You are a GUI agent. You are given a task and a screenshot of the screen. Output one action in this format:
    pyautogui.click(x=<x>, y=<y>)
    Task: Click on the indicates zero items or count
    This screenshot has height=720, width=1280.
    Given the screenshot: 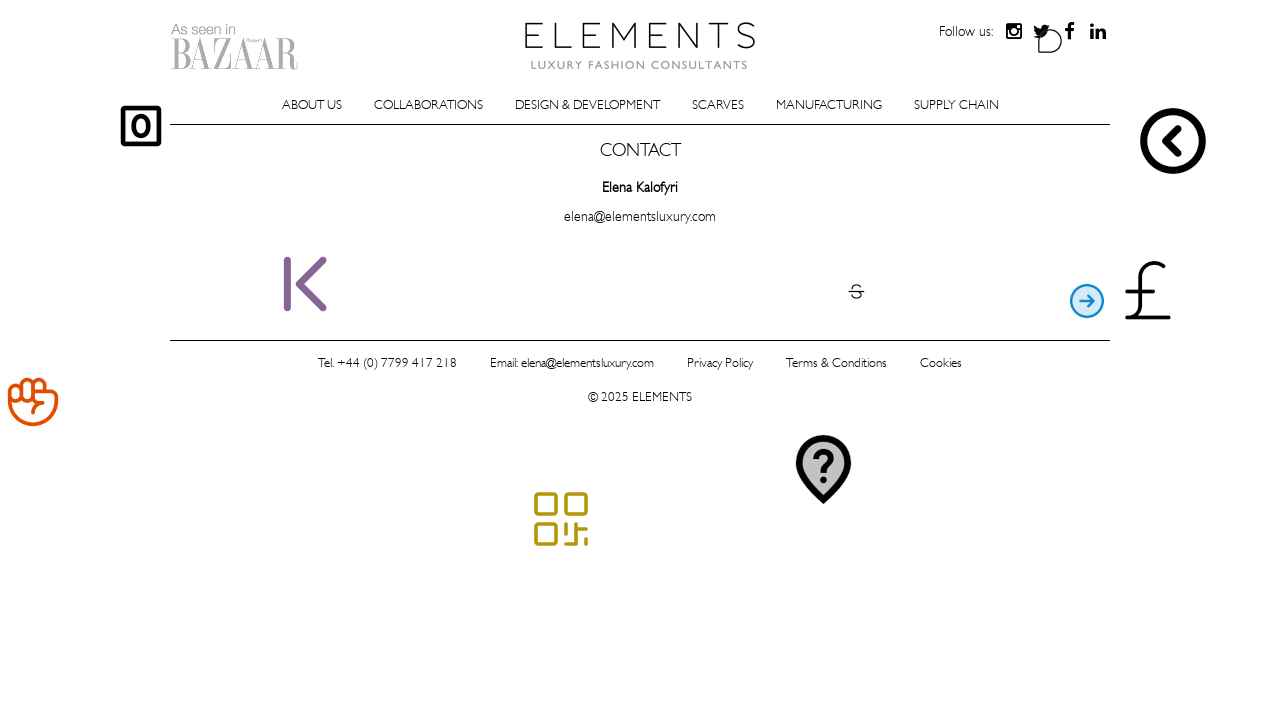 What is the action you would take?
    pyautogui.click(x=141, y=126)
    